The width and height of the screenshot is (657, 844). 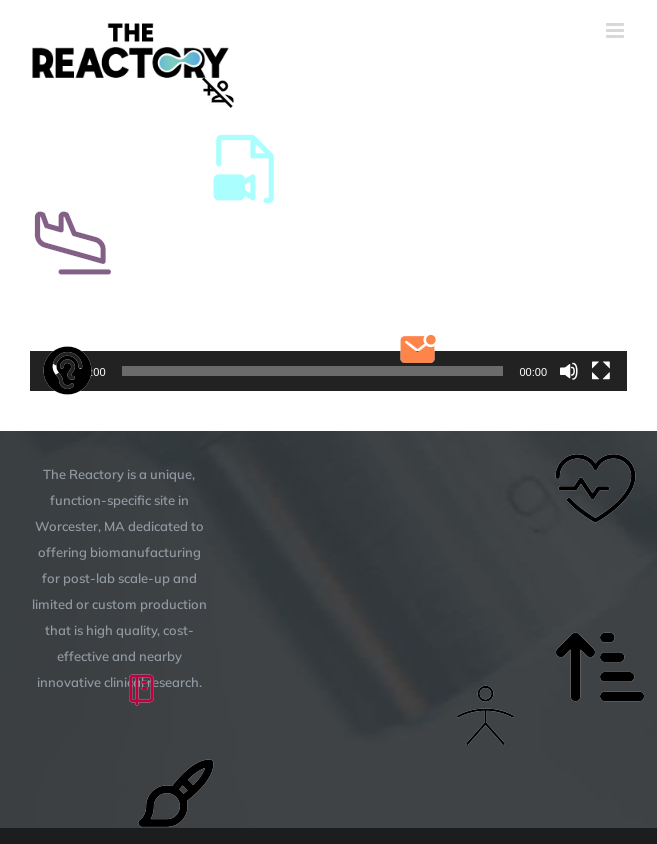 I want to click on sort items from smallest to largest, so click(x=600, y=667).